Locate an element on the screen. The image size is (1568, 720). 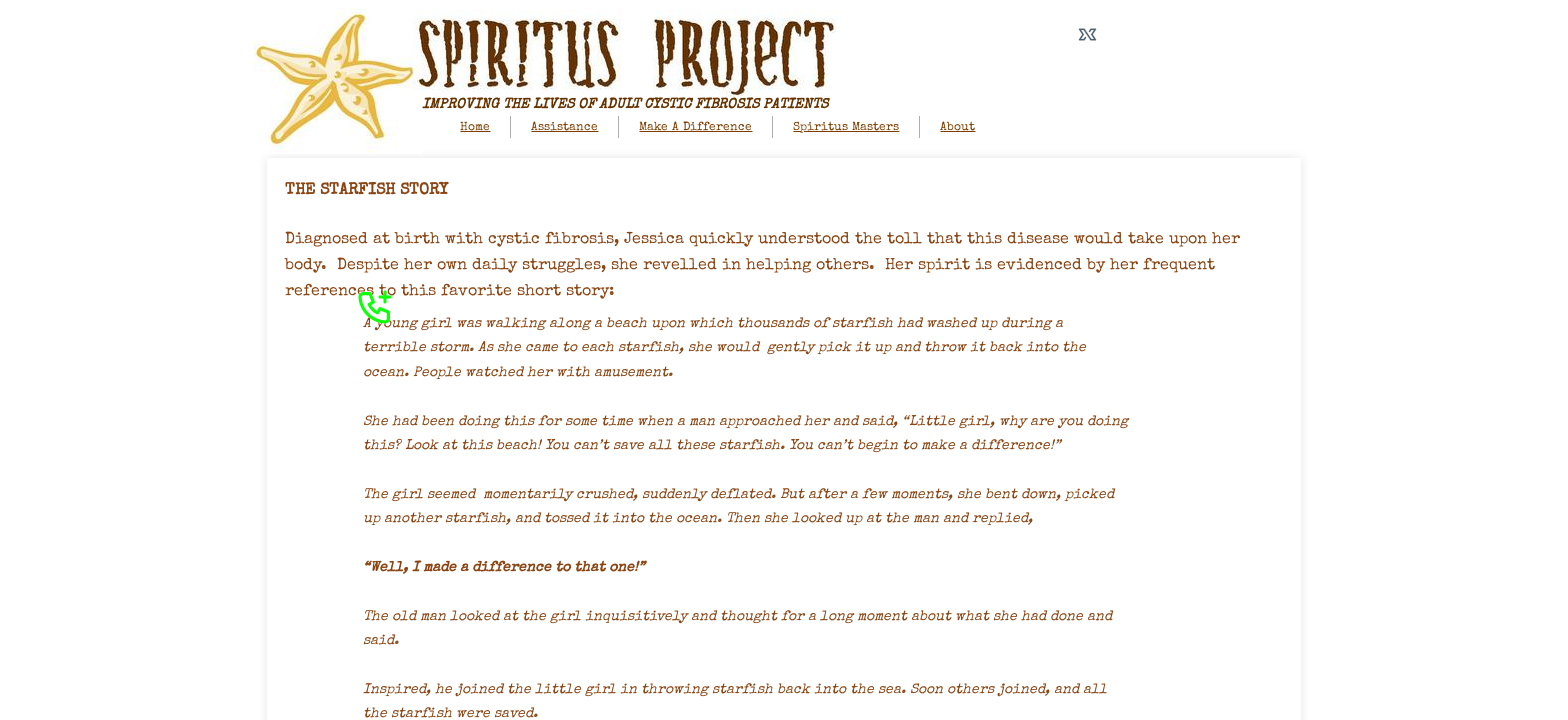
add a new contact is located at coordinates (375, 307).